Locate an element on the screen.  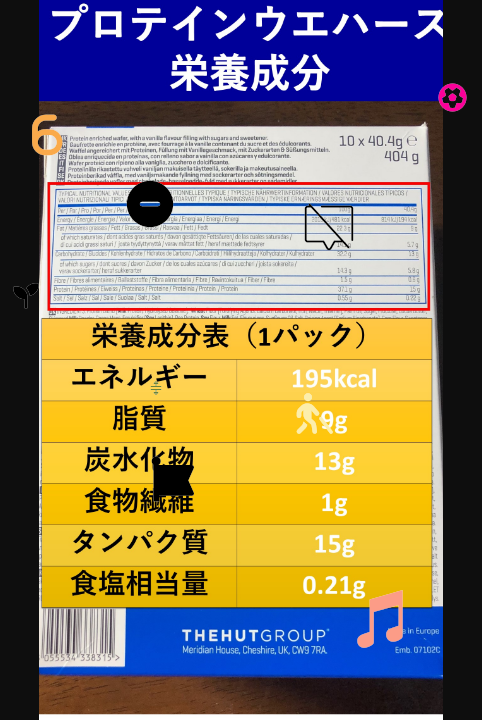
remove an item from a list is located at coordinates (150, 204).